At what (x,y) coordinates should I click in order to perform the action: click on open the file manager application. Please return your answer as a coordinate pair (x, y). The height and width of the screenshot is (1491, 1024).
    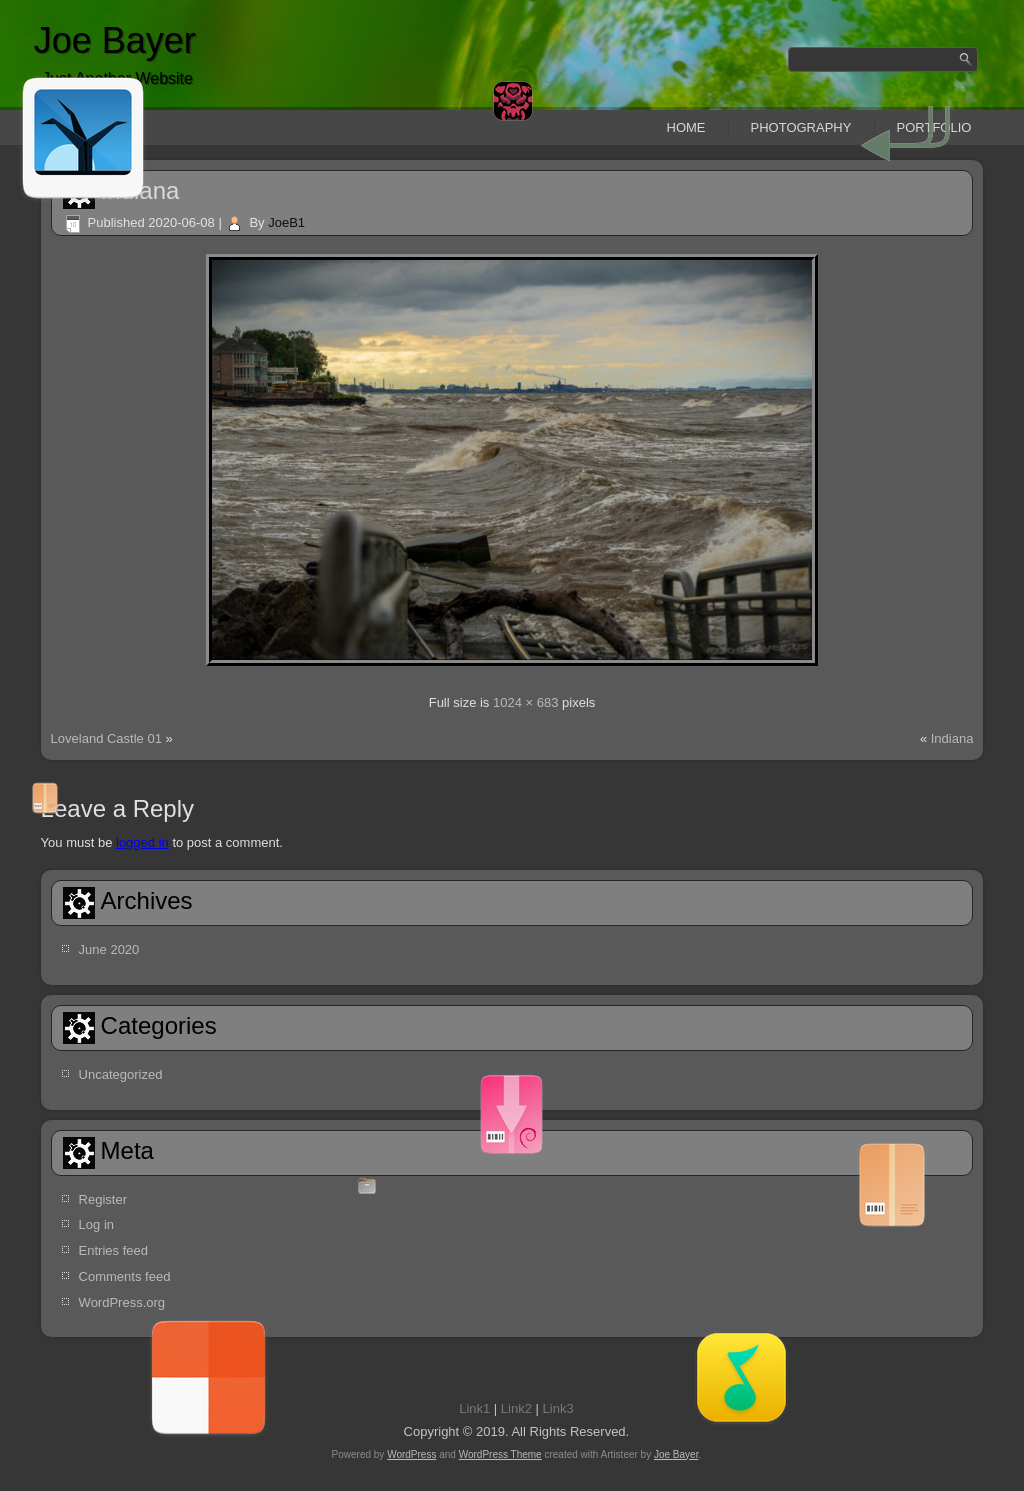
    Looking at the image, I should click on (367, 1186).